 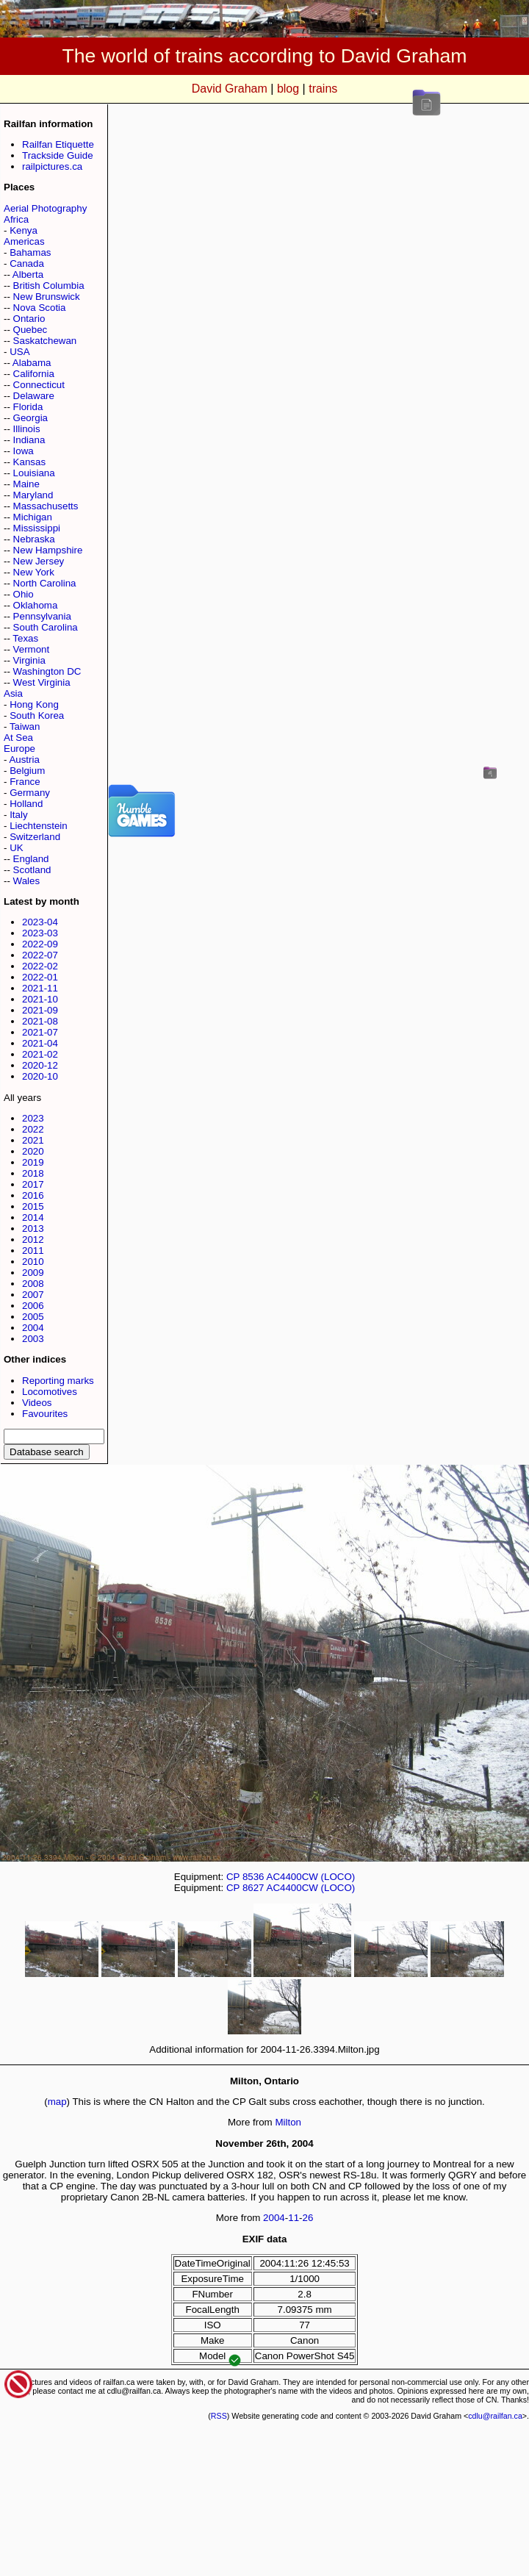 What do you see at coordinates (426, 102) in the screenshot?
I see `open your documents folder` at bounding box center [426, 102].